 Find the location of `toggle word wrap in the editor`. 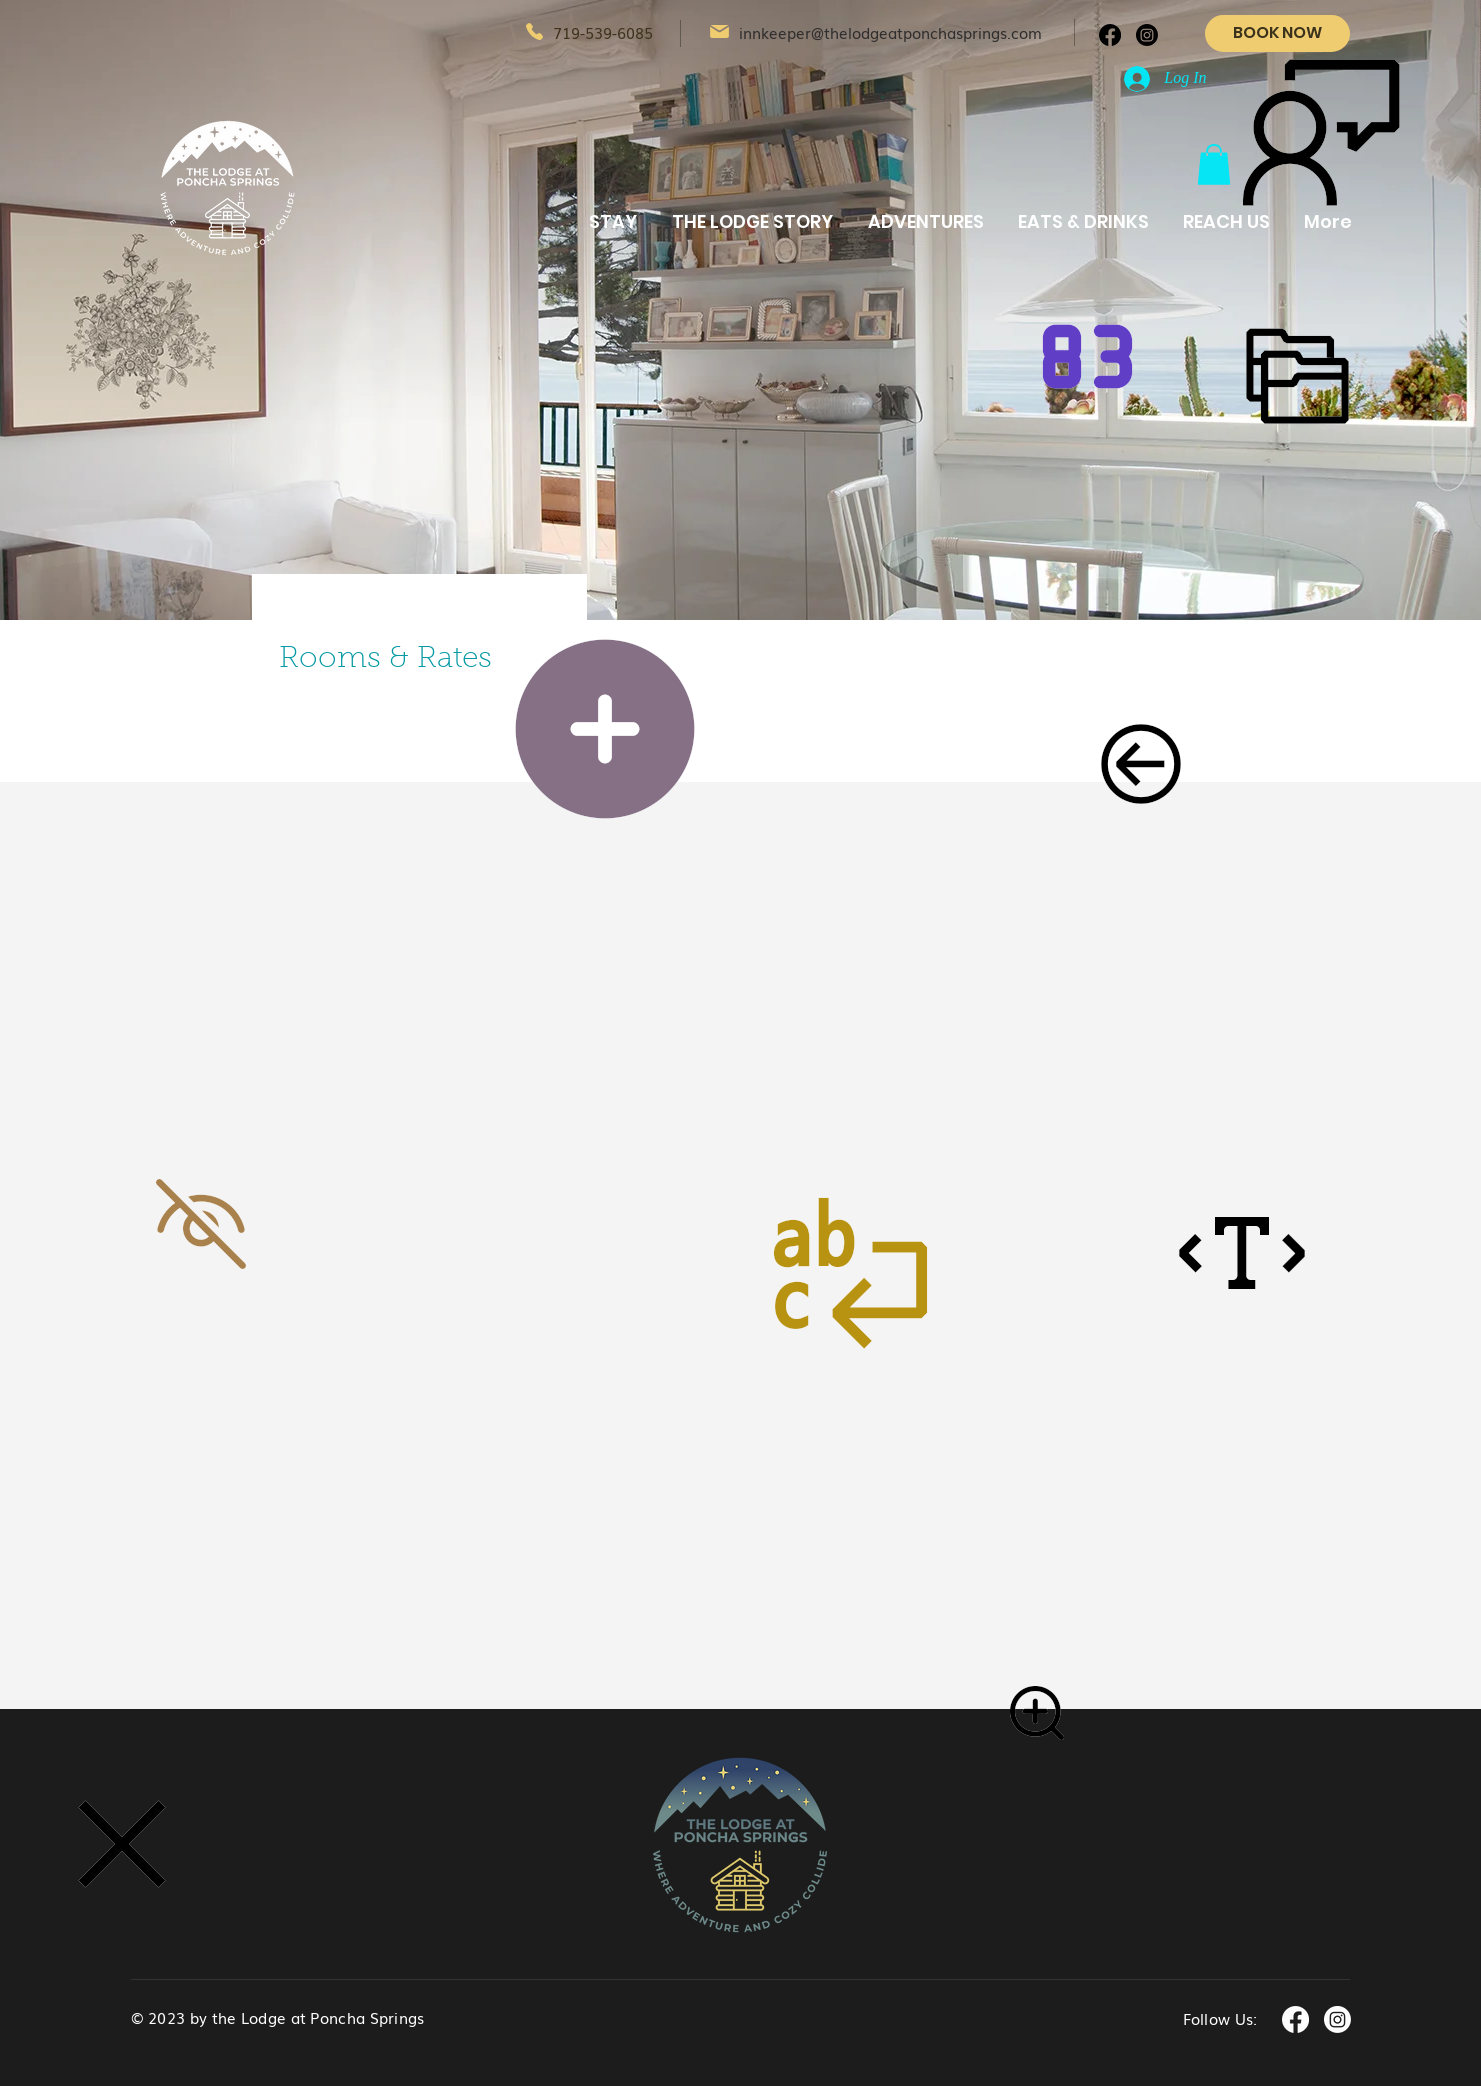

toggle word wrap in the editor is located at coordinates (850, 1274).